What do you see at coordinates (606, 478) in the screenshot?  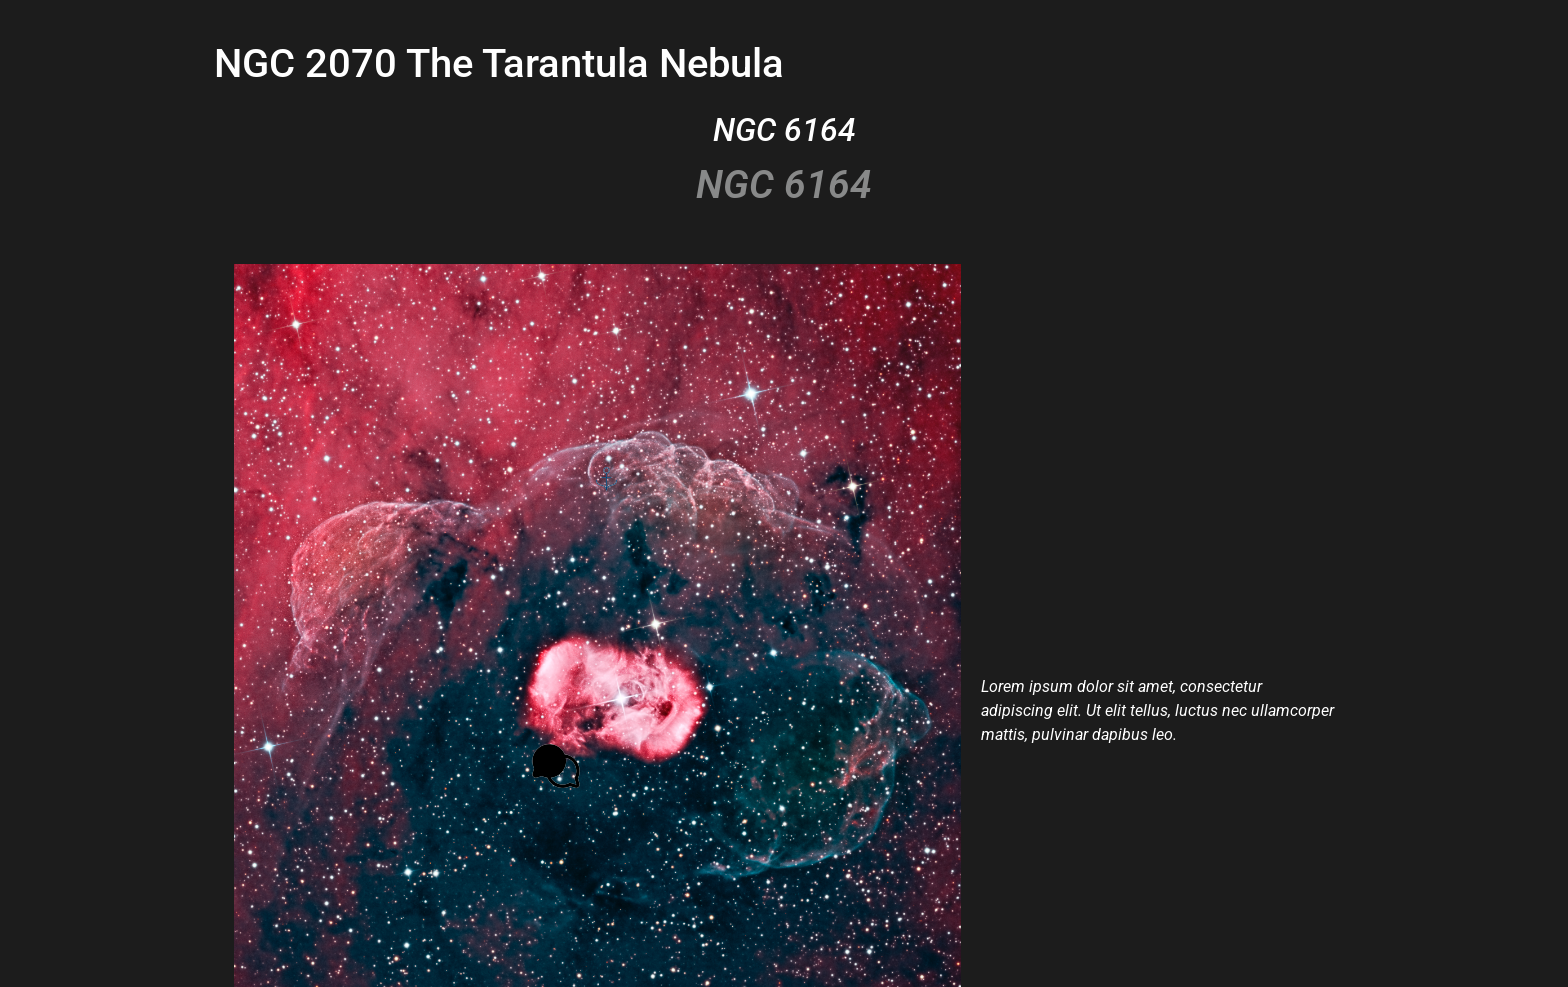 I see `anchor link to a specific section on the page` at bounding box center [606, 478].